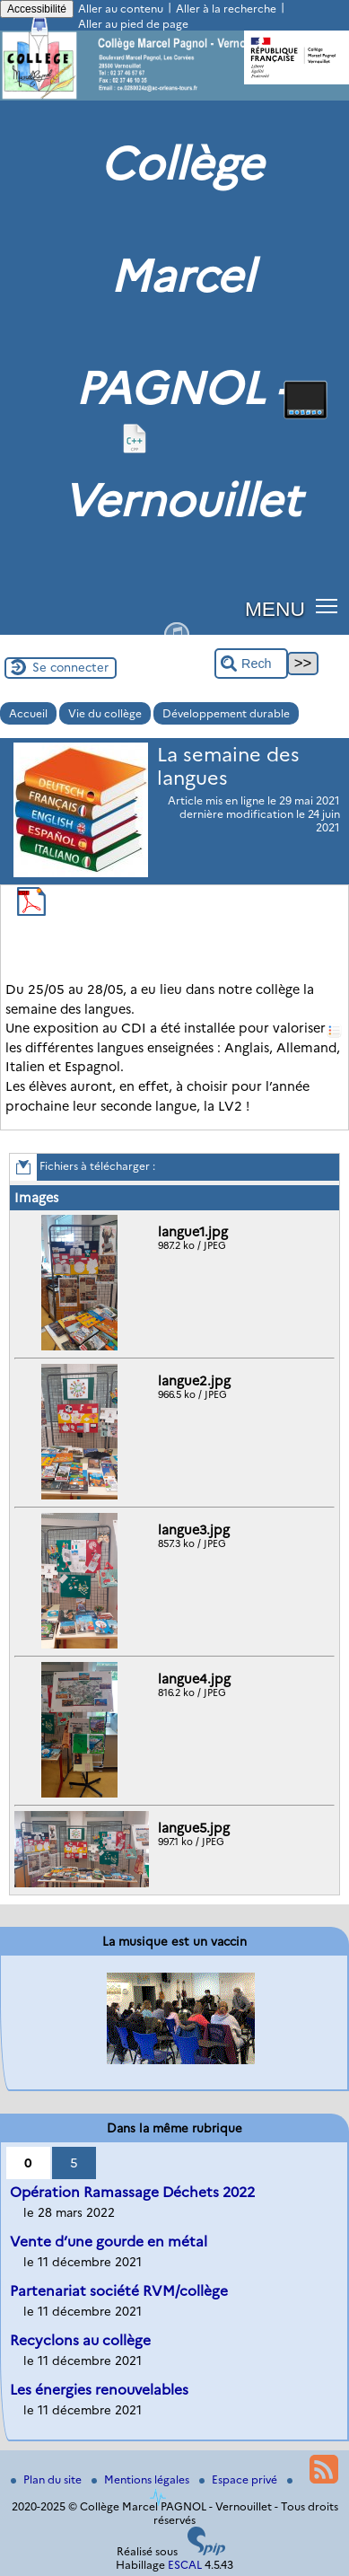  I want to click on a C++ source code file, so click(135, 439).